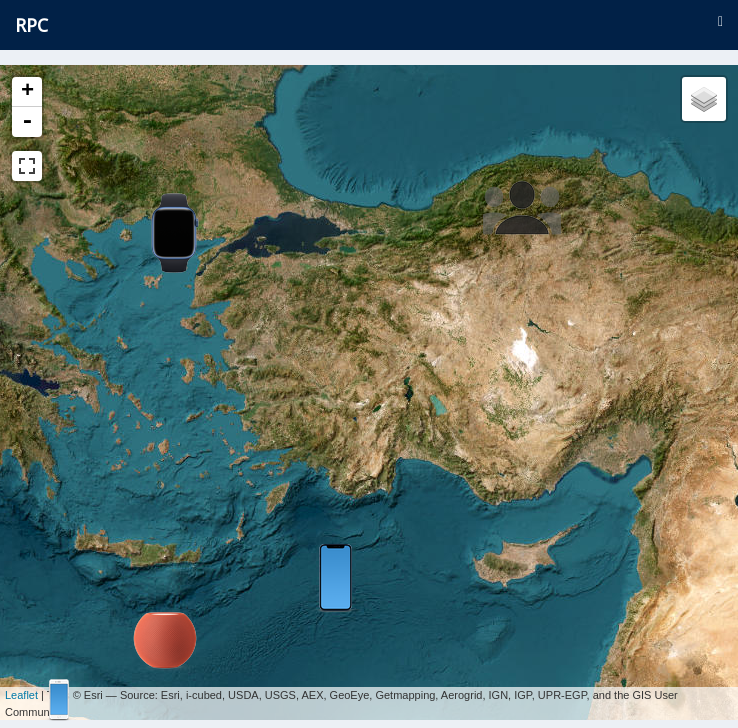 The width and height of the screenshot is (738, 728). I want to click on iPhone 12 mini device icon, so click(335, 578).